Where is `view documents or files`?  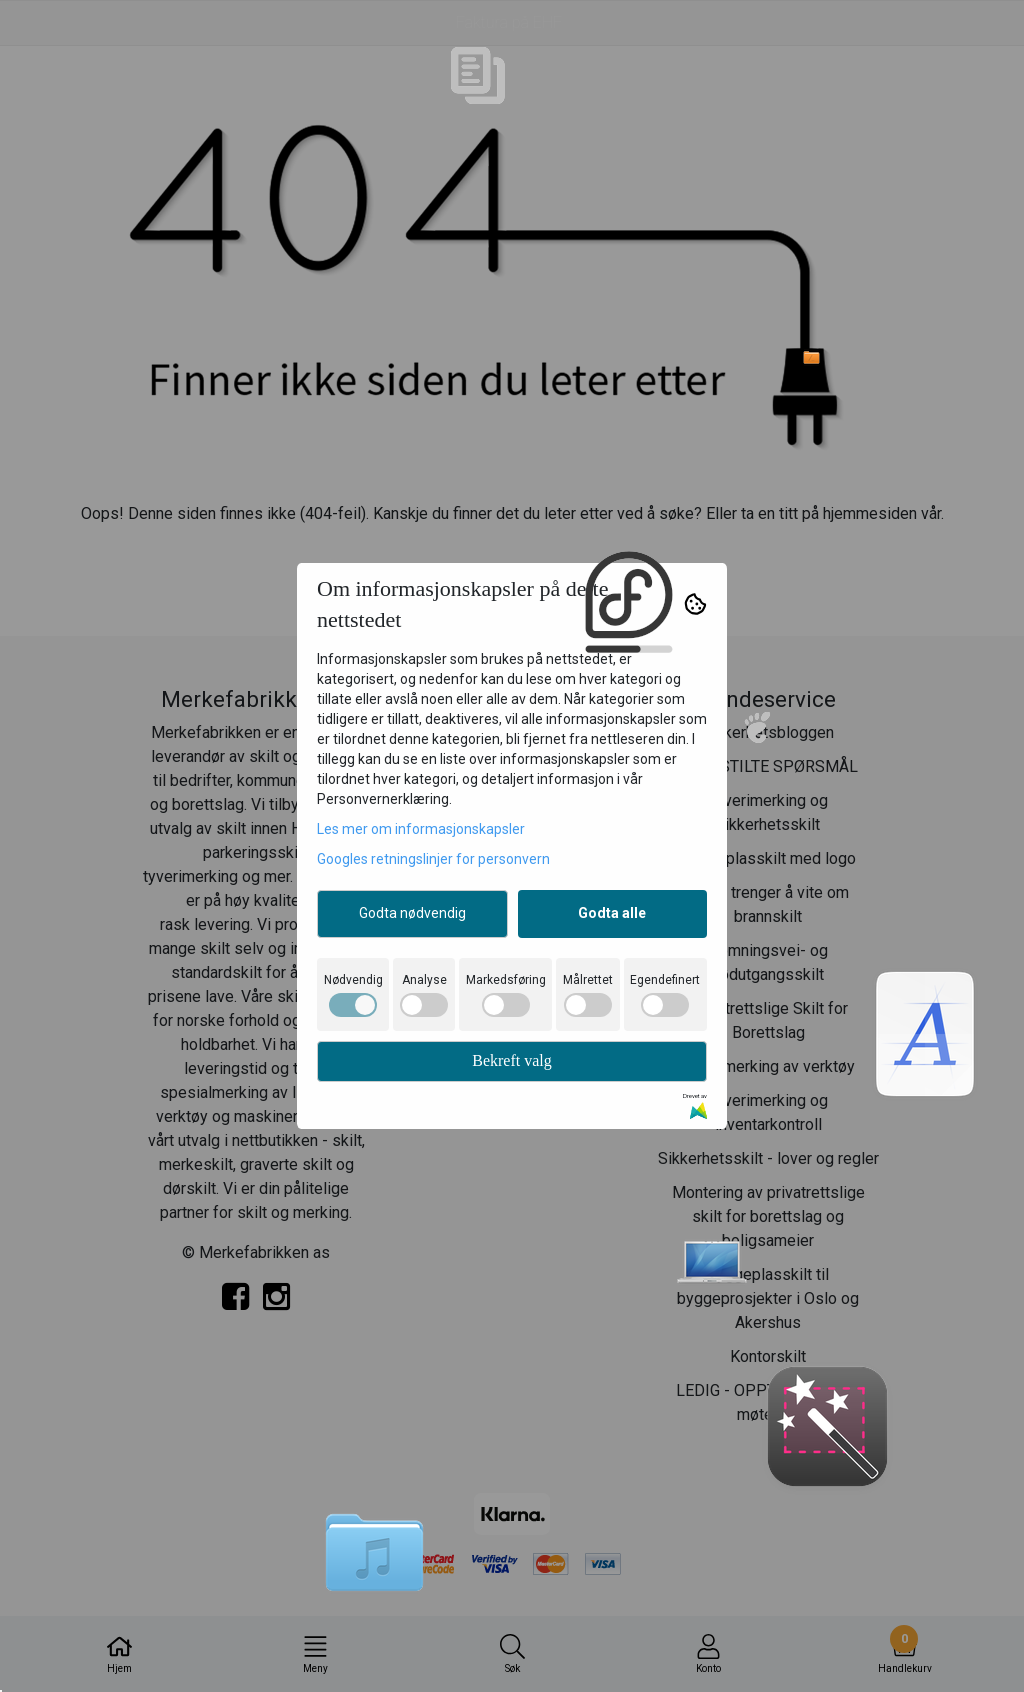 view documents or files is located at coordinates (479, 75).